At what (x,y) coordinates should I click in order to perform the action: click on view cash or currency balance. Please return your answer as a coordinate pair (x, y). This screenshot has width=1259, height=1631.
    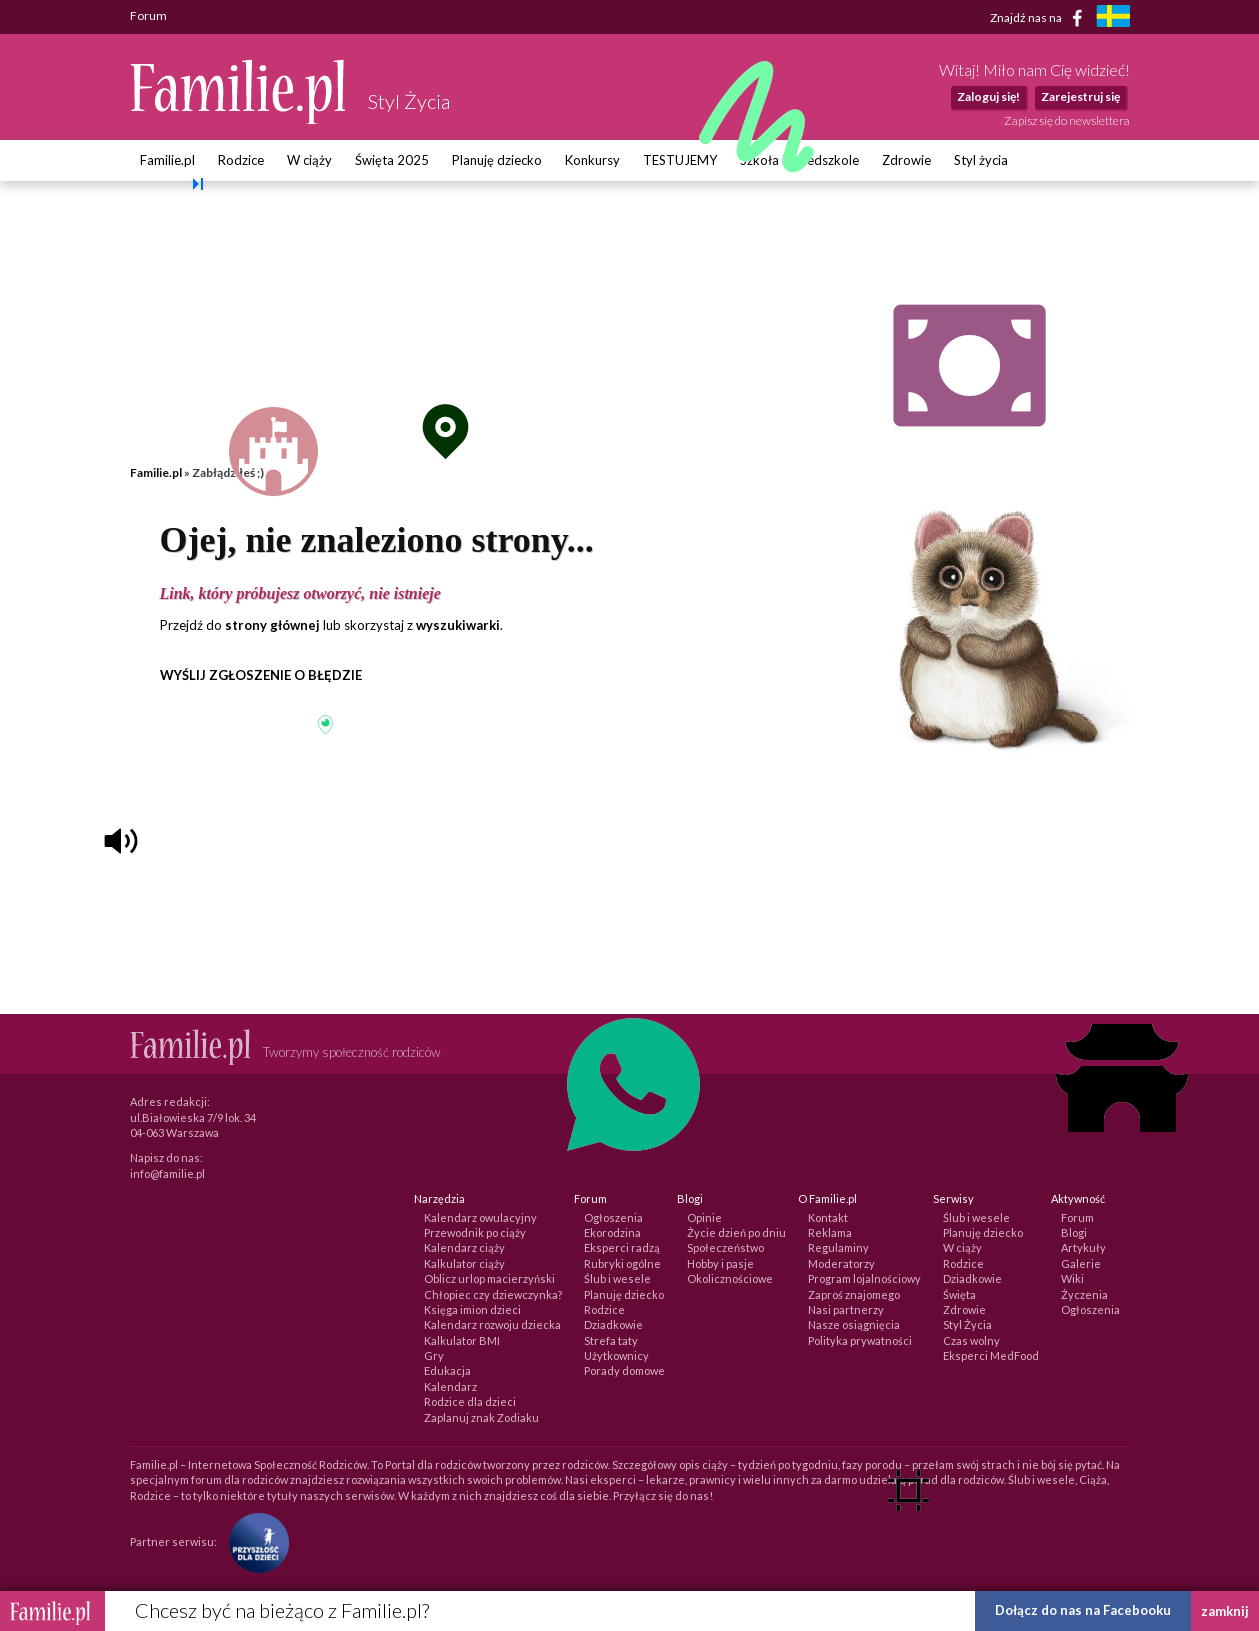
    Looking at the image, I should click on (969, 365).